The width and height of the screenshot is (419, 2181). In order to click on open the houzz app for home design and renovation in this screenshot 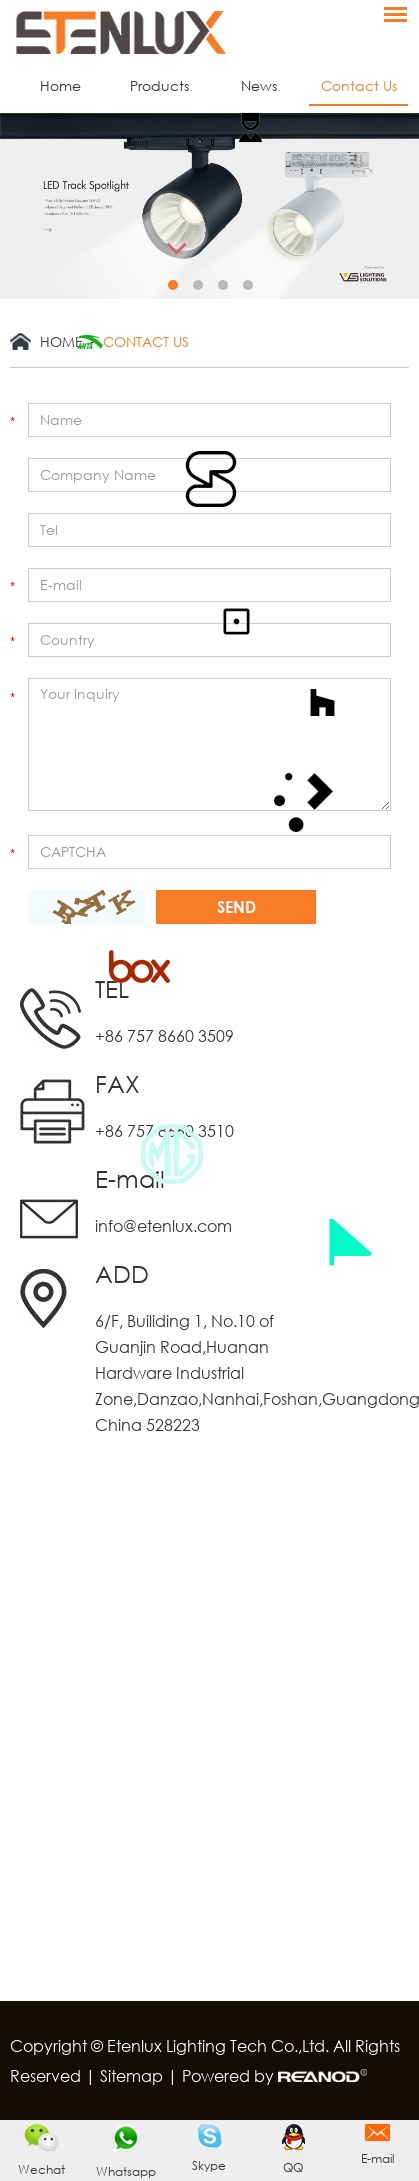, I will do `click(322, 702)`.